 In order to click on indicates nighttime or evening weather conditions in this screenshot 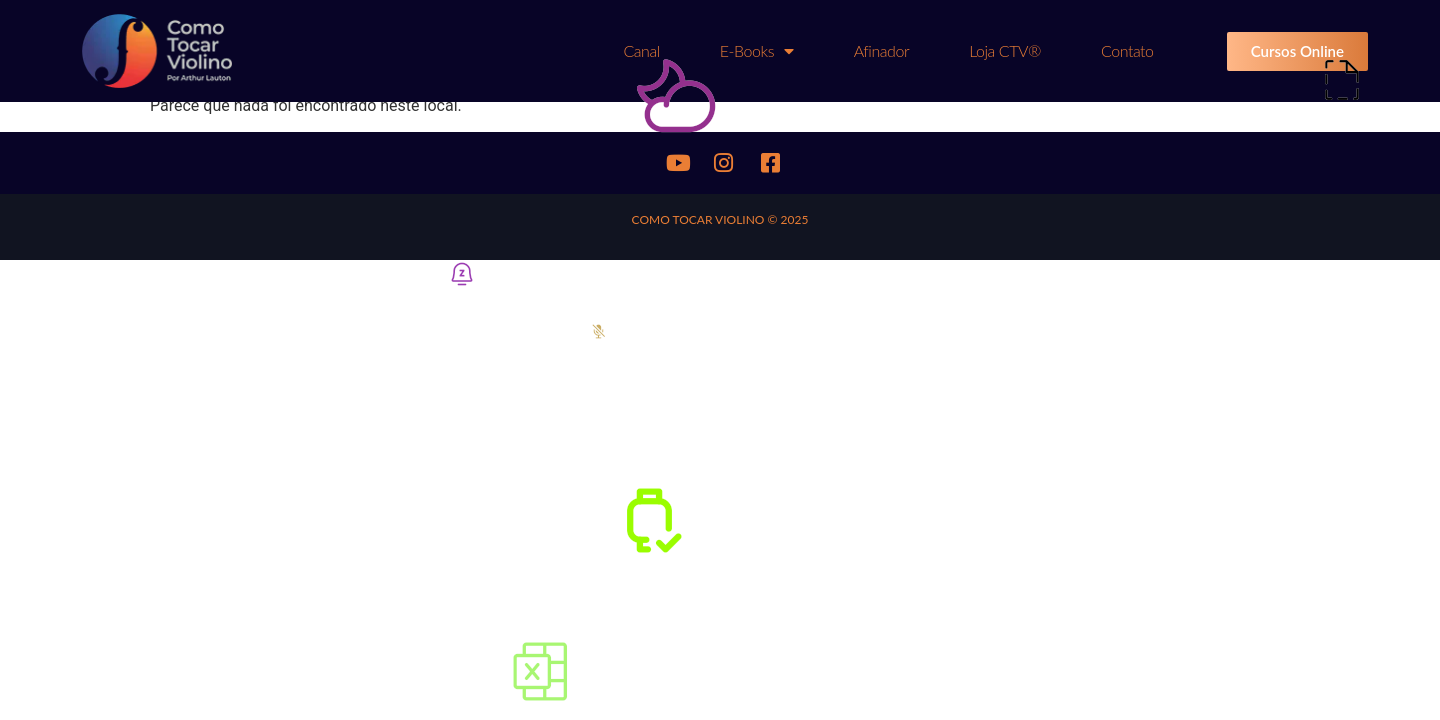, I will do `click(674, 99)`.